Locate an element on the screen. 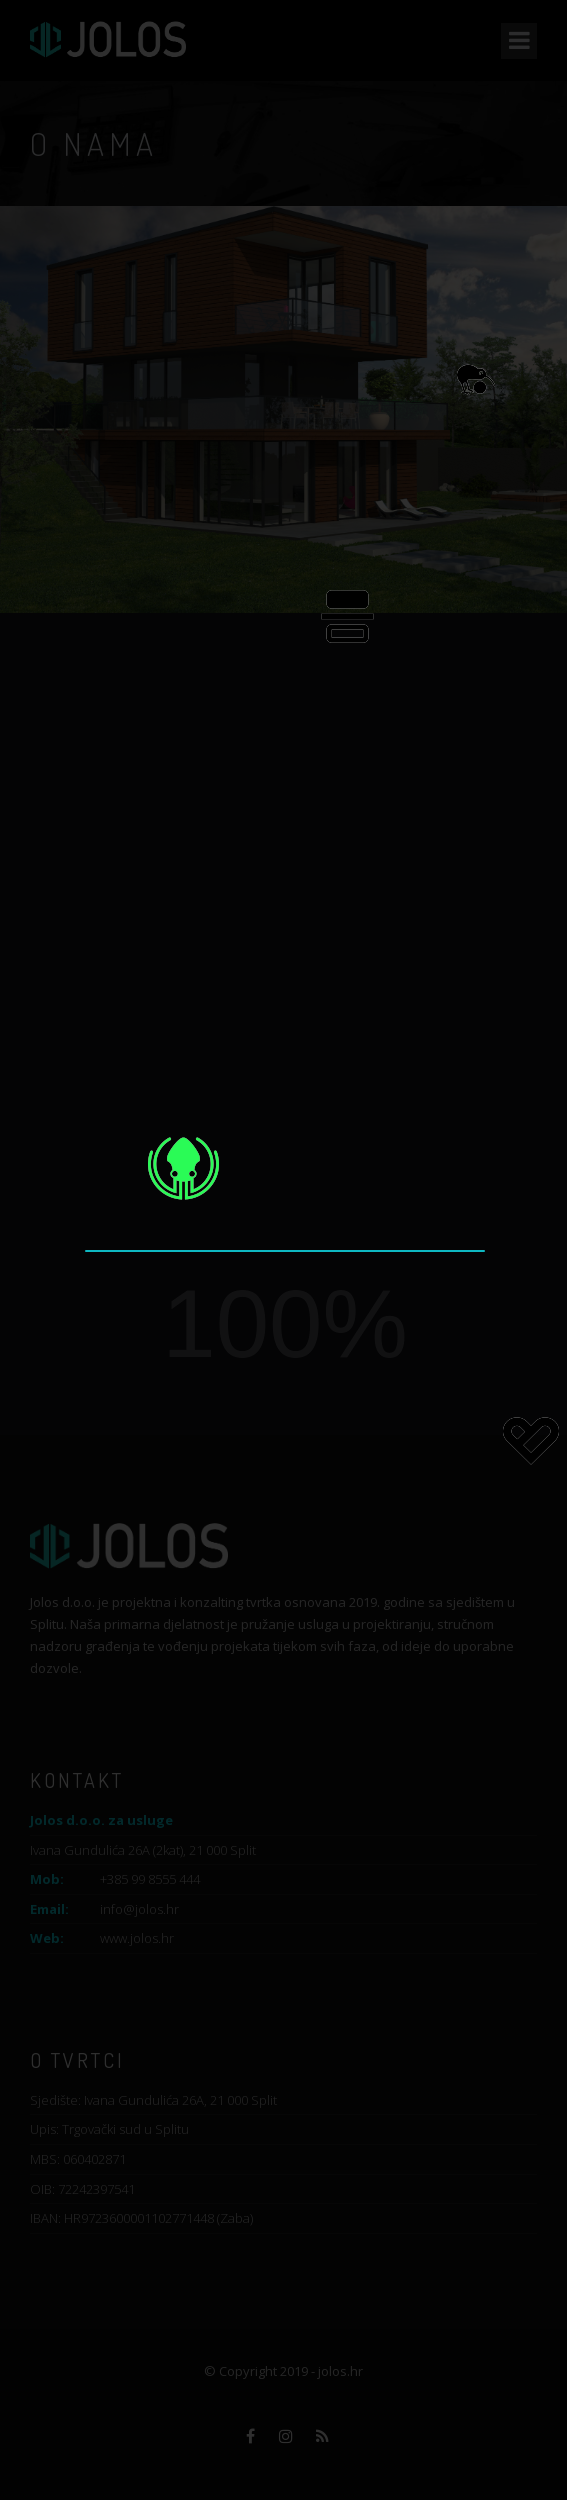  open the kiwix offline content reader is located at coordinates (476, 380).